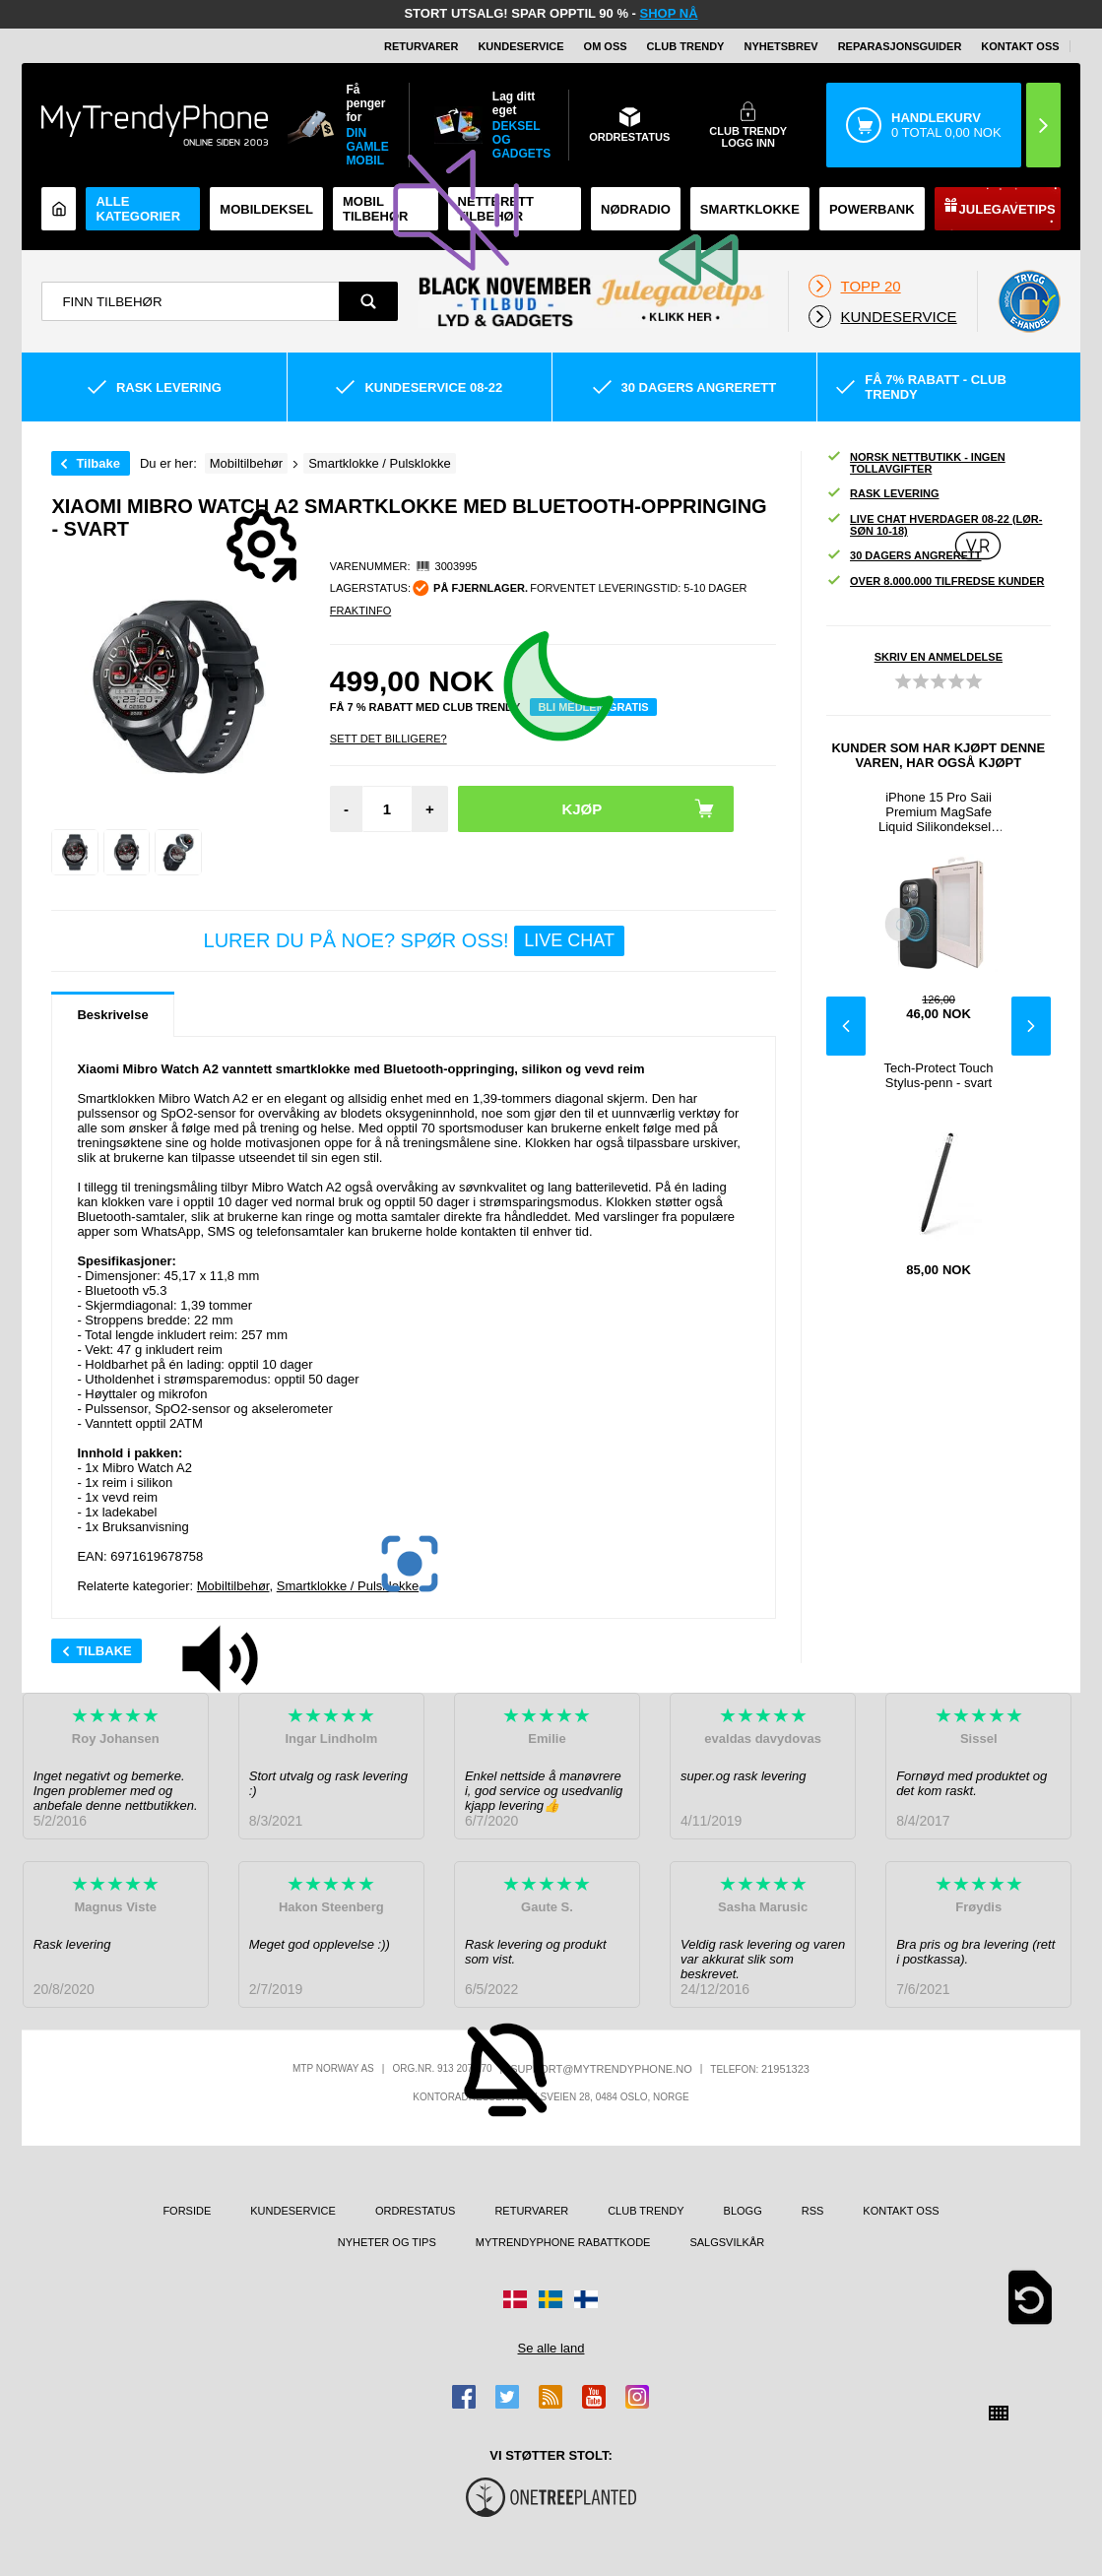  I want to click on share app or system settings, so click(261, 544).